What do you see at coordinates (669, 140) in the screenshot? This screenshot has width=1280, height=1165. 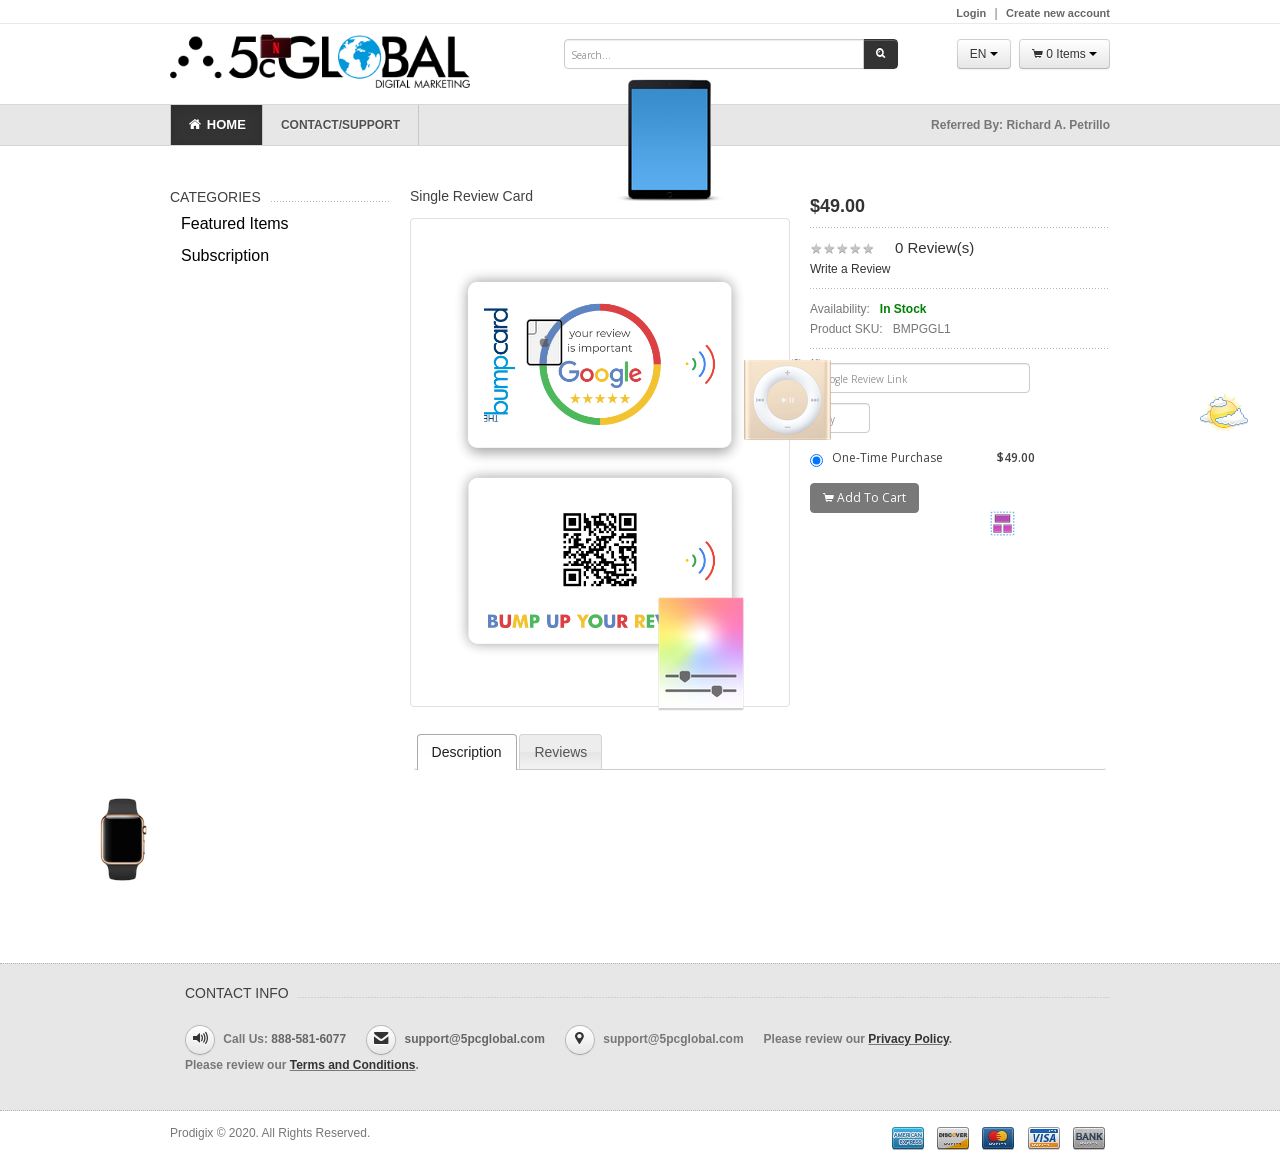 I see `view or manage connected iPad device` at bounding box center [669, 140].